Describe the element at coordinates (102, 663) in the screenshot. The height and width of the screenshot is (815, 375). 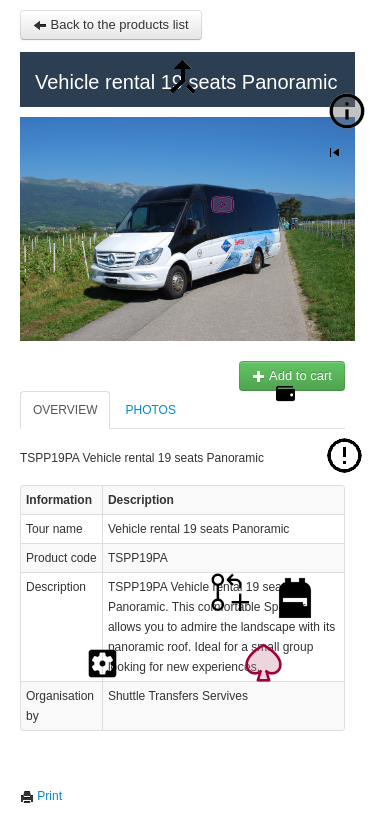
I see `access application settings` at that location.